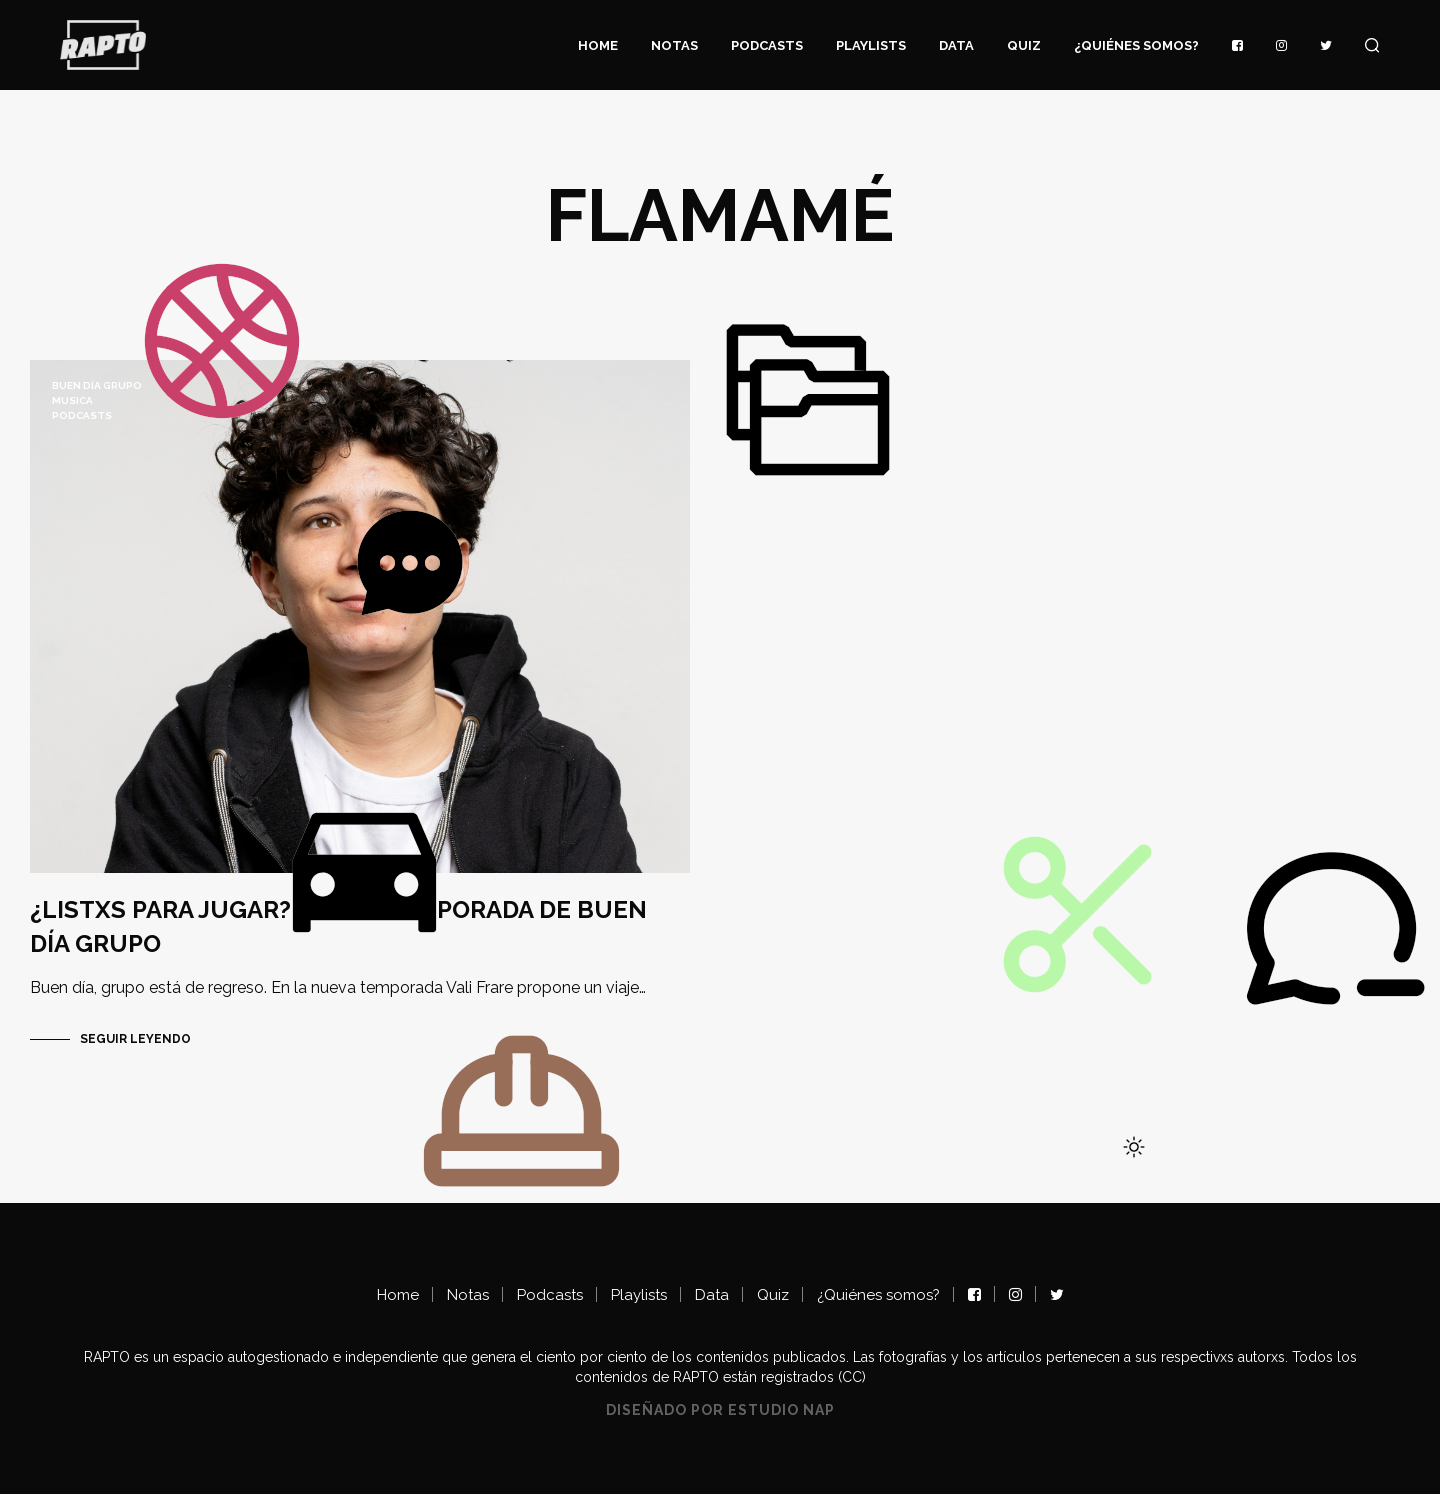 Image resolution: width=1440 pixels, height=1509 pixels. What do you see at coordinates (410, 563) in the screenshot?
I see `open chat or messaging` at bounding box center [410, 563].